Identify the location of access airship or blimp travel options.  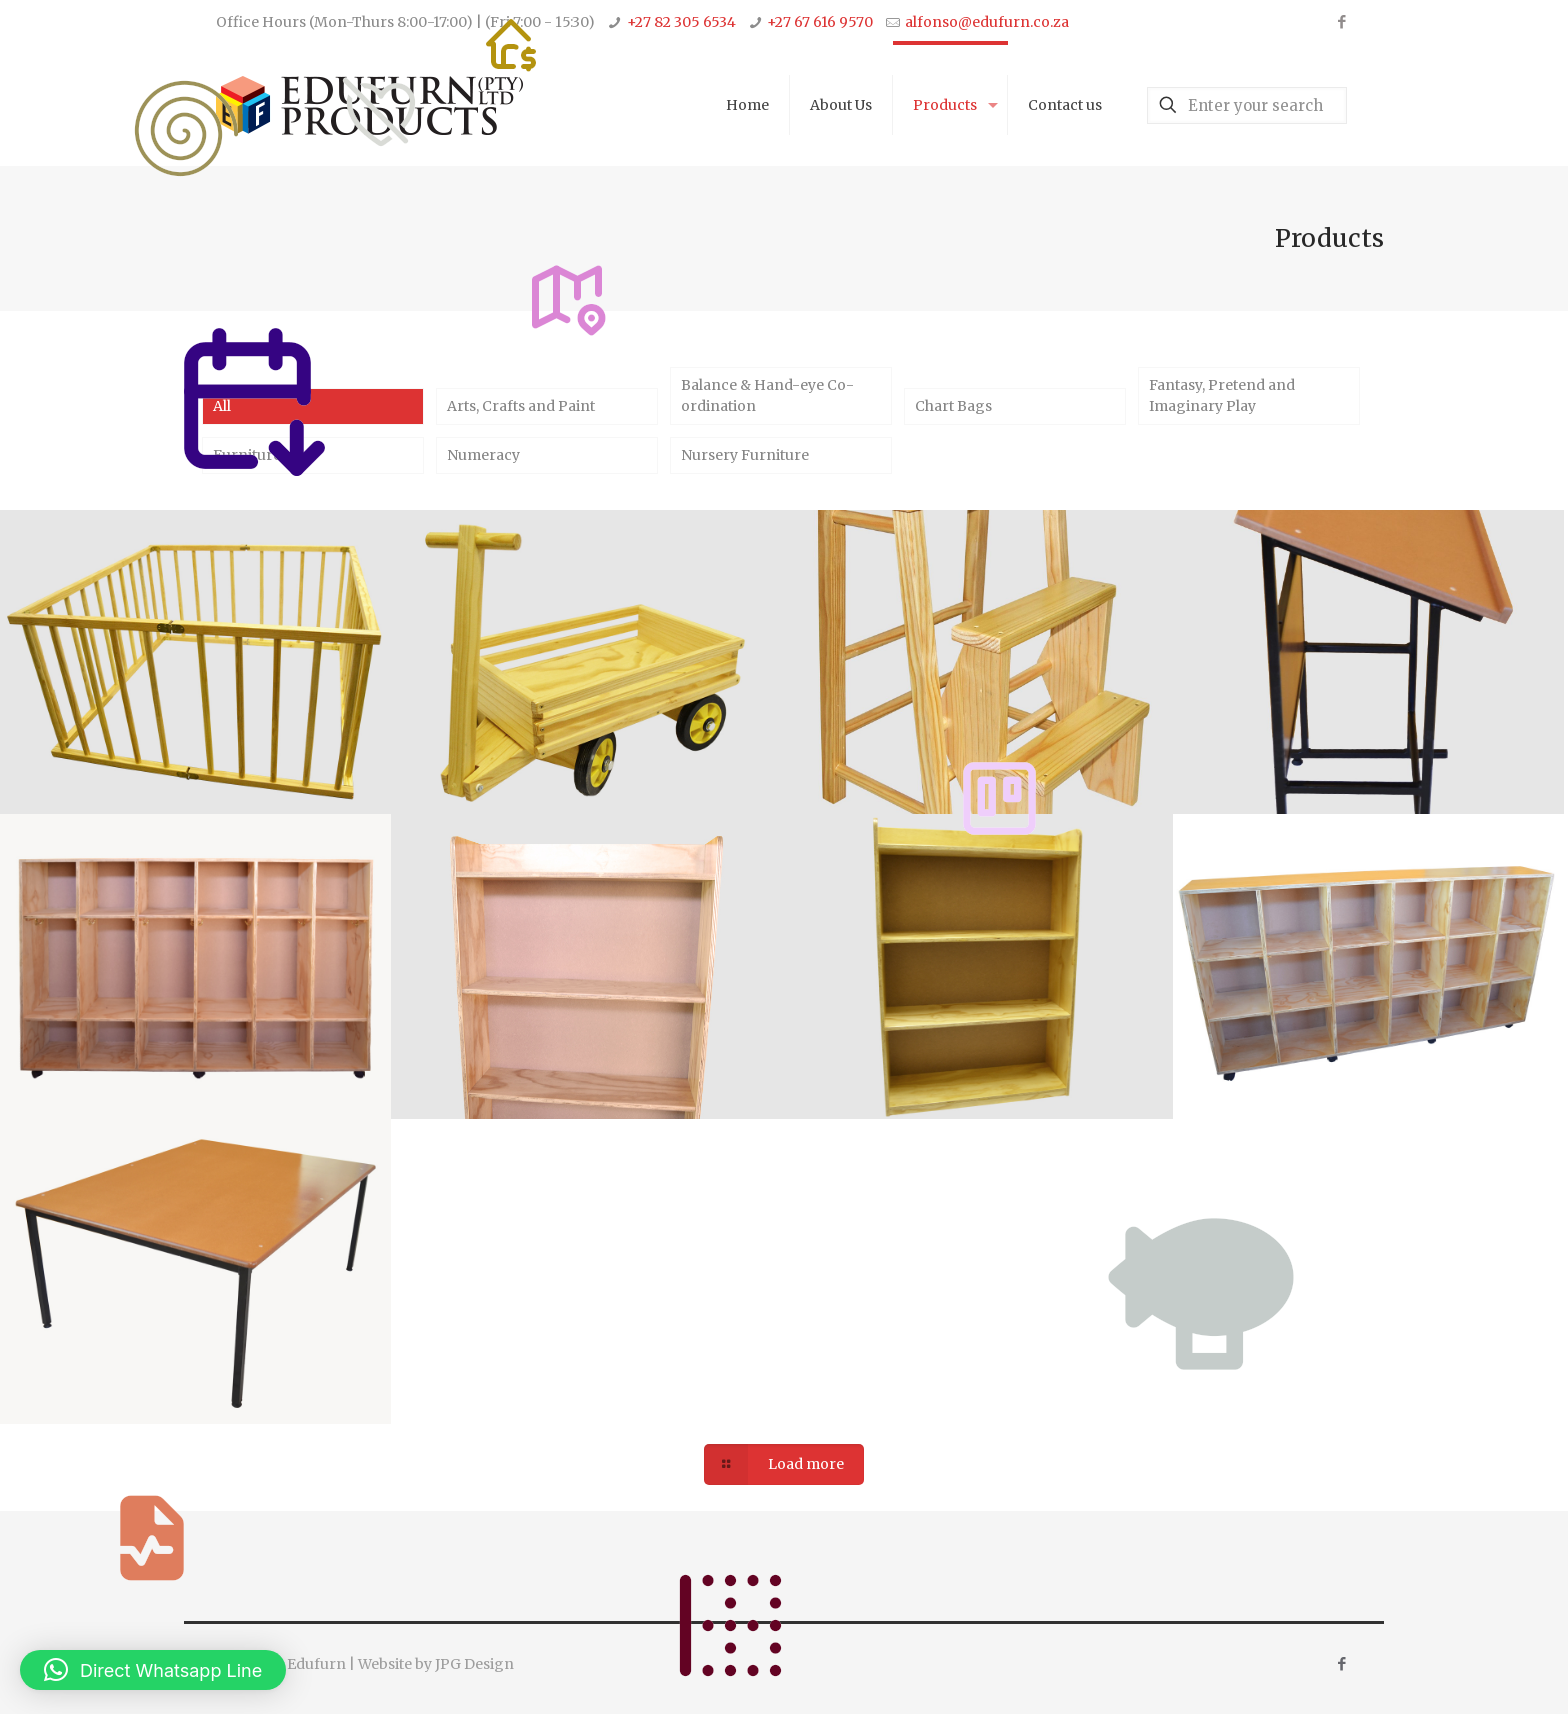
(1201, 1294).